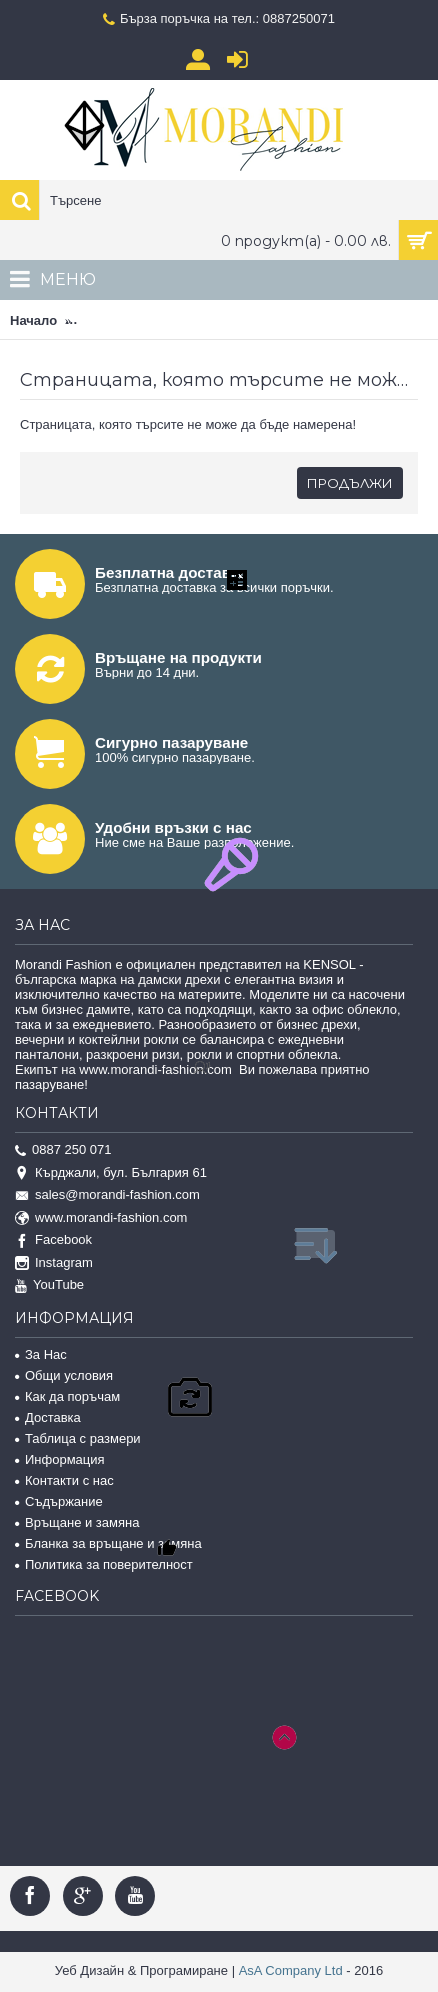 This screenshot has width=438, height=1992. I want to click on sort items in ascending order, so click(314, 1244).